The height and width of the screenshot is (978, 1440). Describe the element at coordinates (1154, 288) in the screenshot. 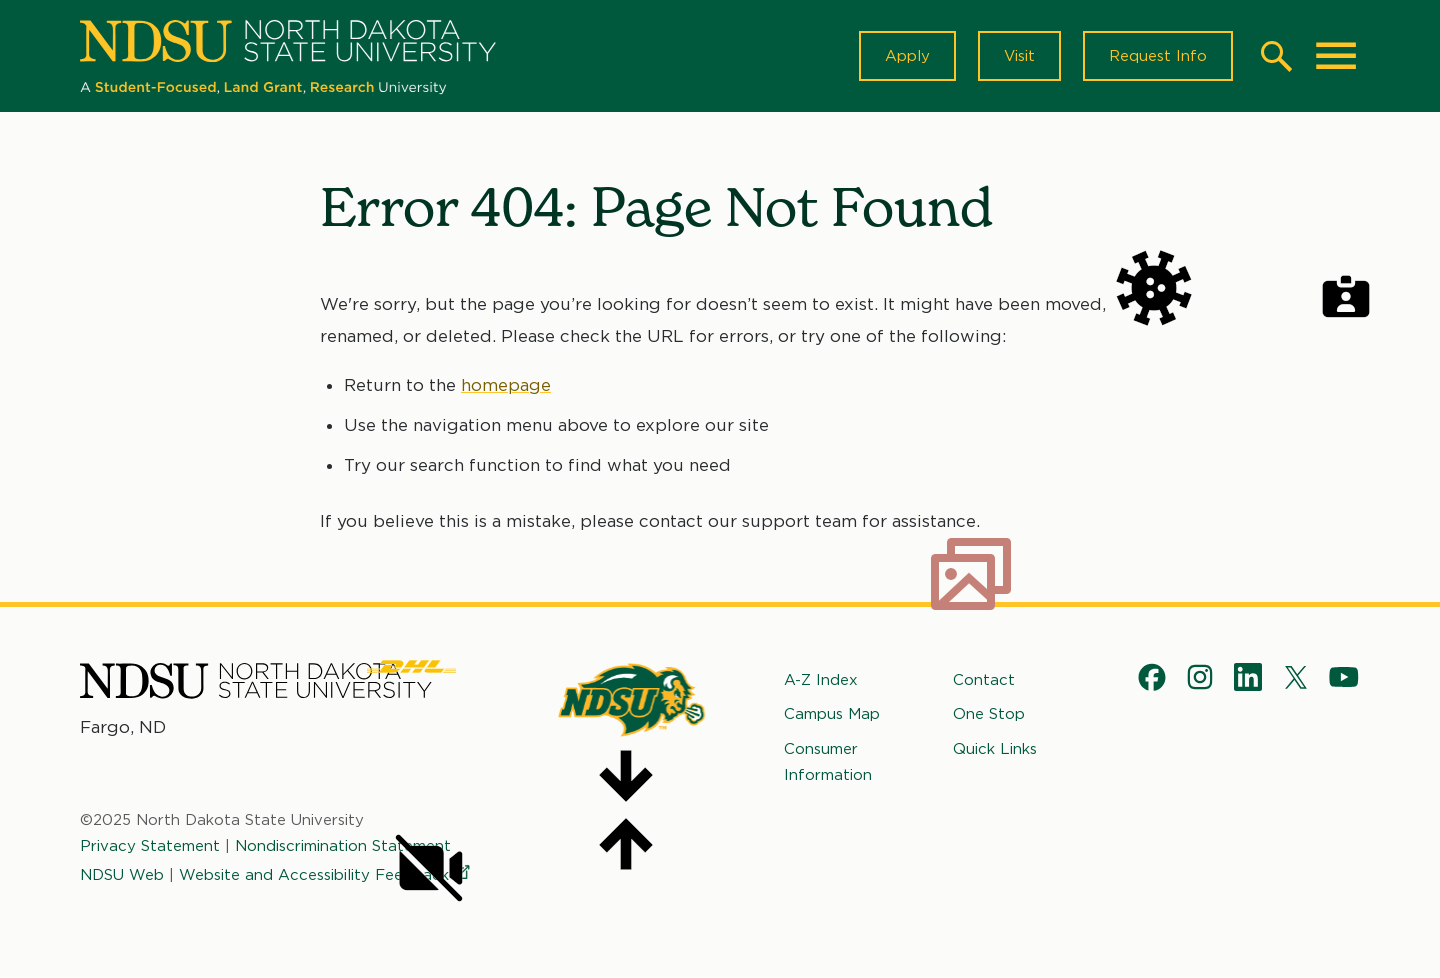

I see `indicates virus or malware detected` at that location.